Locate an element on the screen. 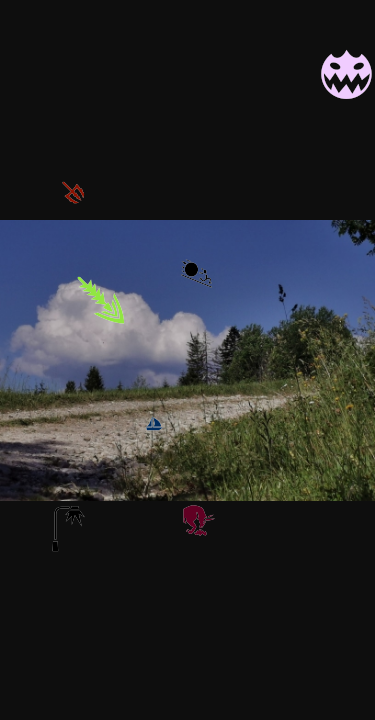 This screenshot has width=375, height=720. select a piercing or armor-penetrating attack is located at coordinates (101, 300).